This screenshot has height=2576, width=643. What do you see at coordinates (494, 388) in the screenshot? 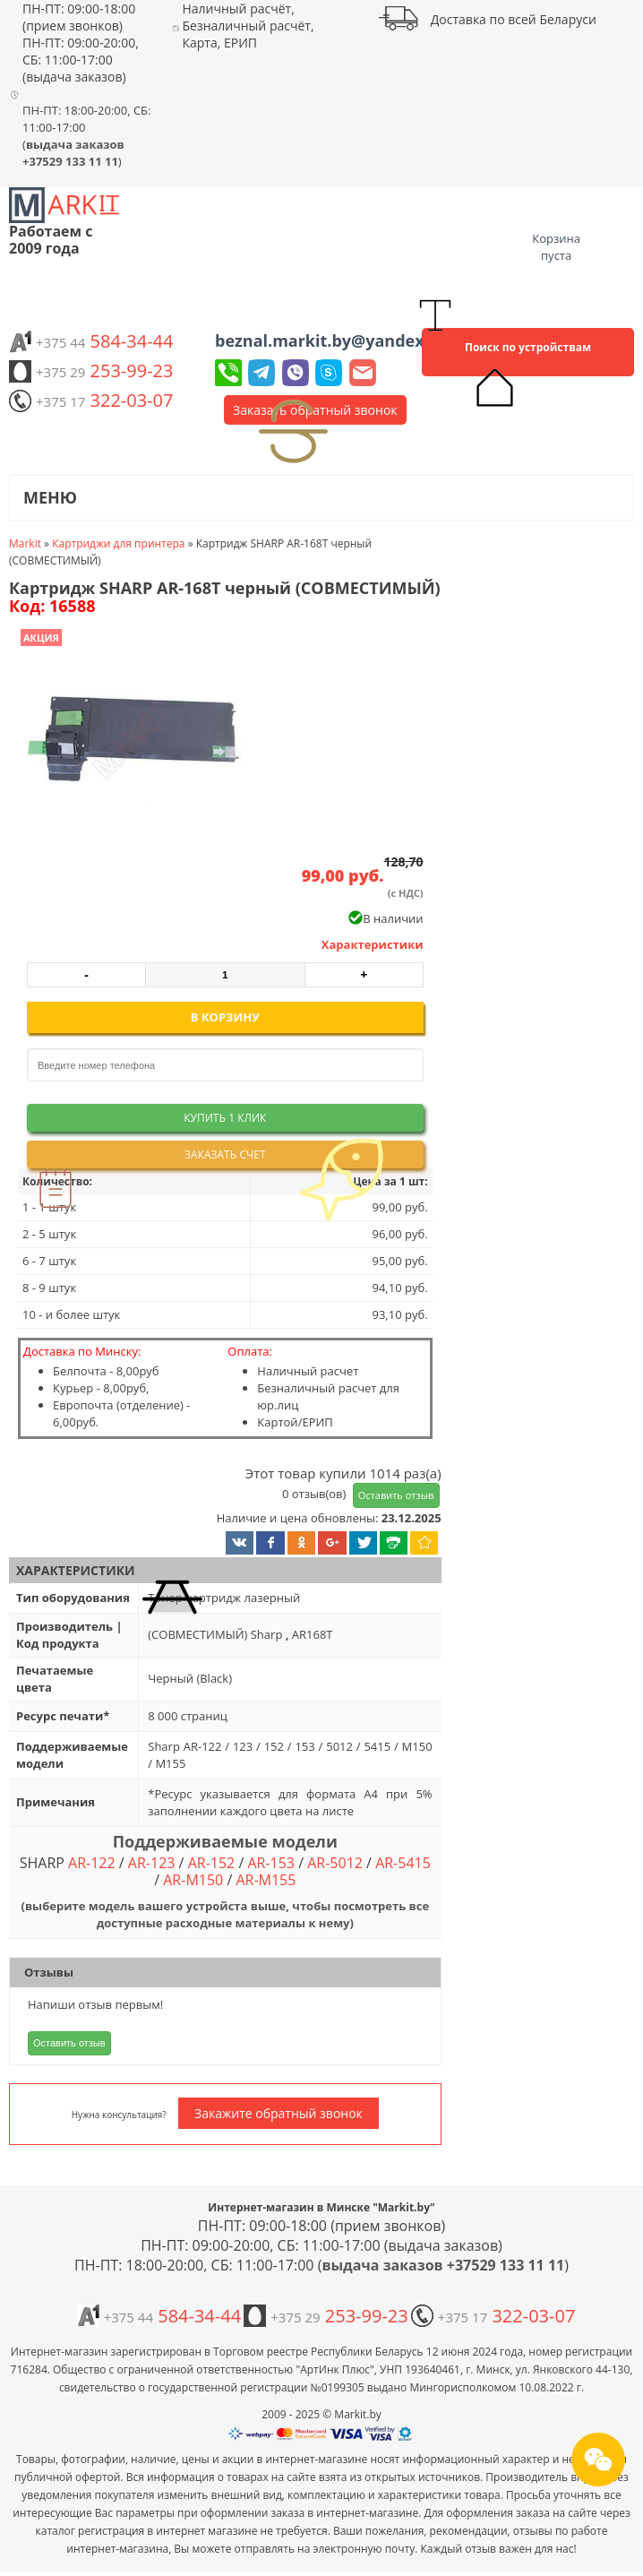
I see `navigate to home screen` at bounding box center [494, 388].